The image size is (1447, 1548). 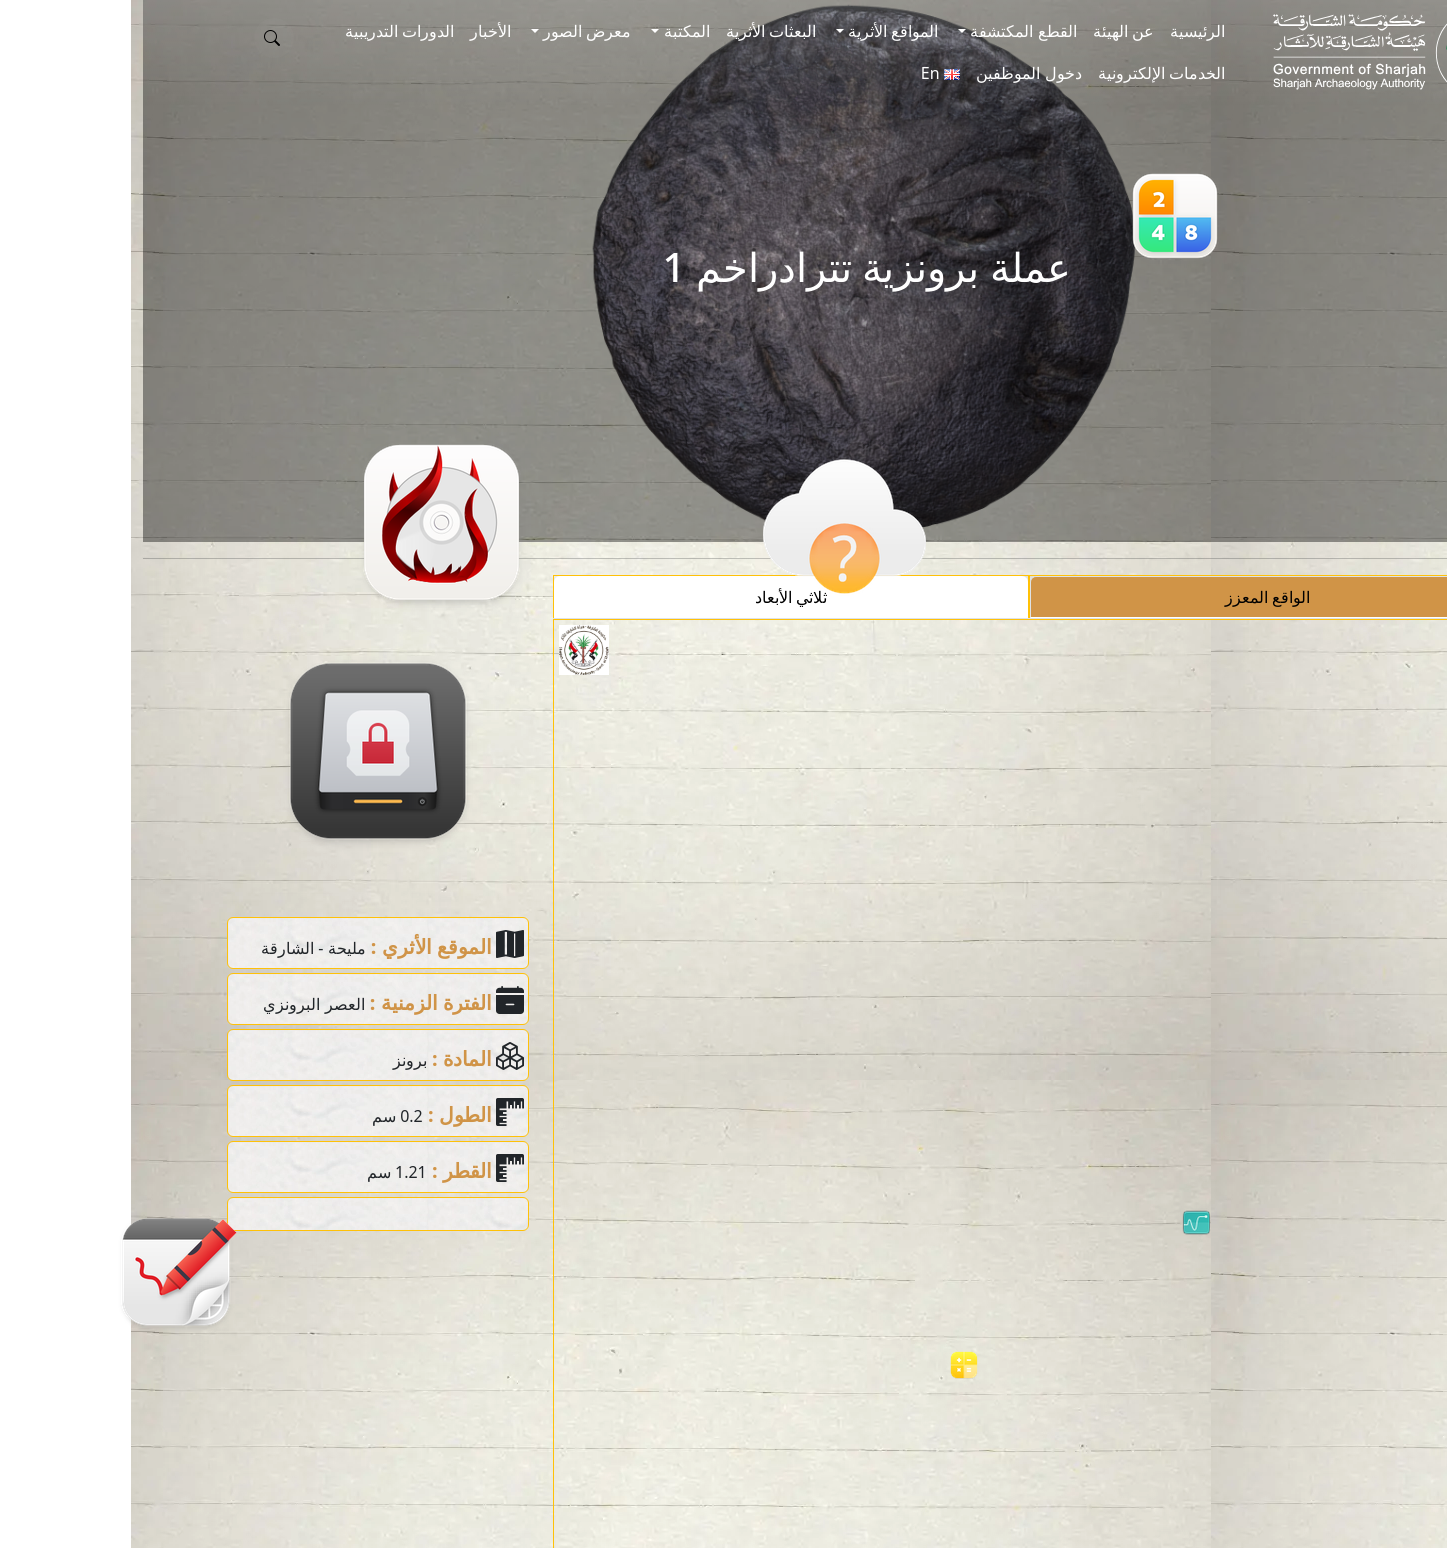 What do you see at coordinates (1175, 216) in the screenshot?
I see `launch the 2048 puzzle game` at bounding box center [1175, 216].